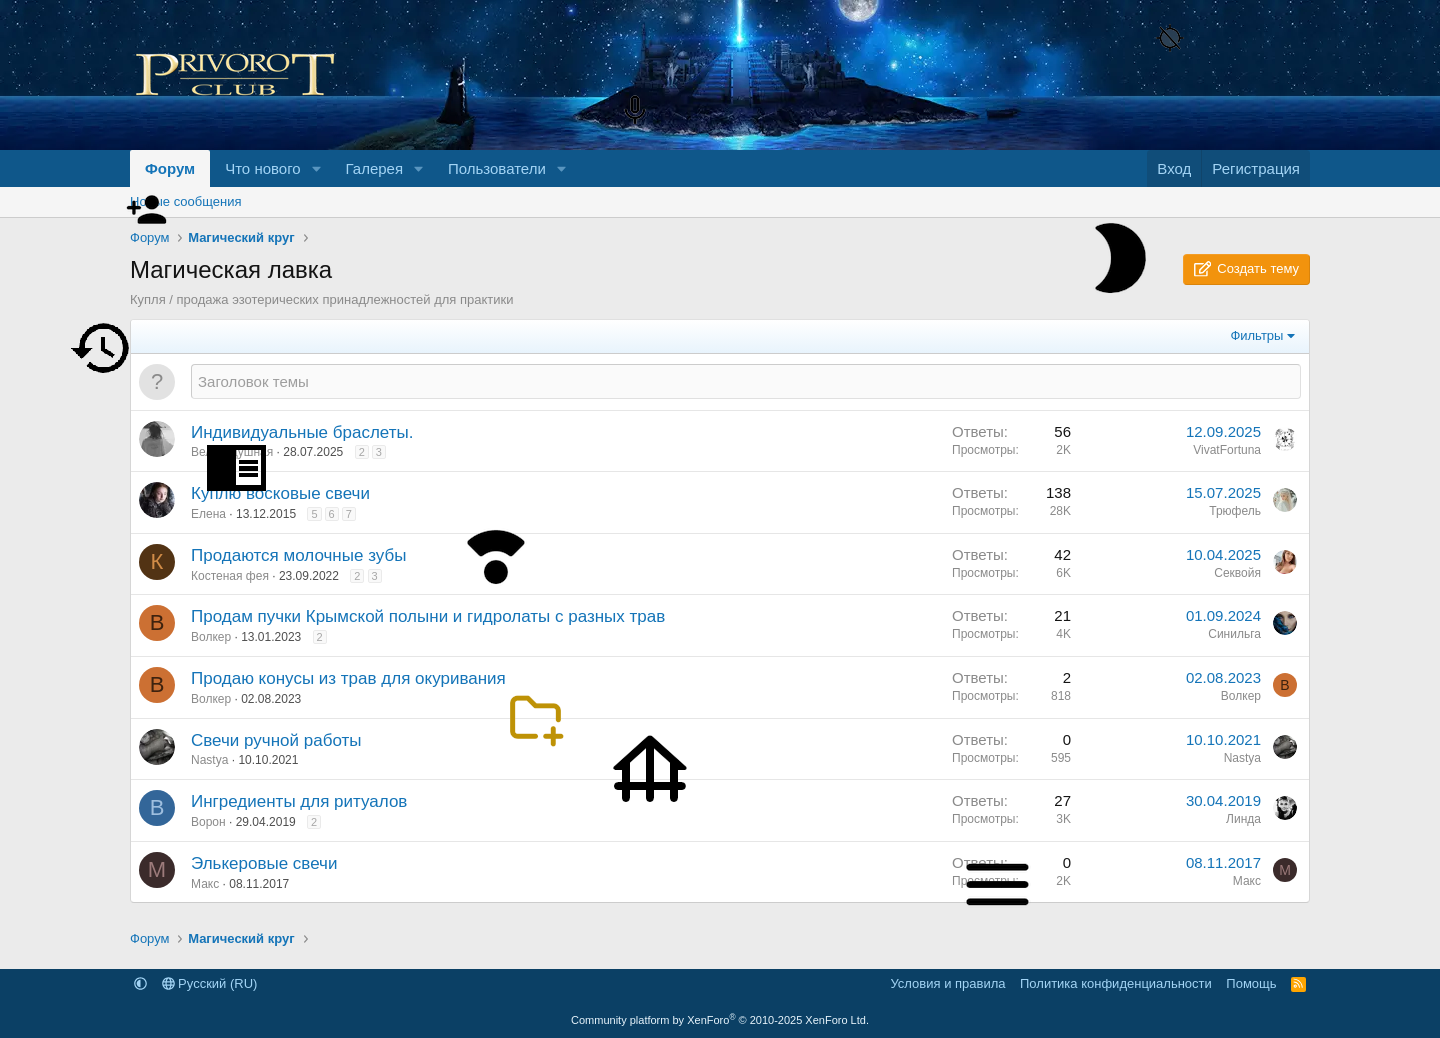  I want to click on location services disabled, so click(1170, 38).